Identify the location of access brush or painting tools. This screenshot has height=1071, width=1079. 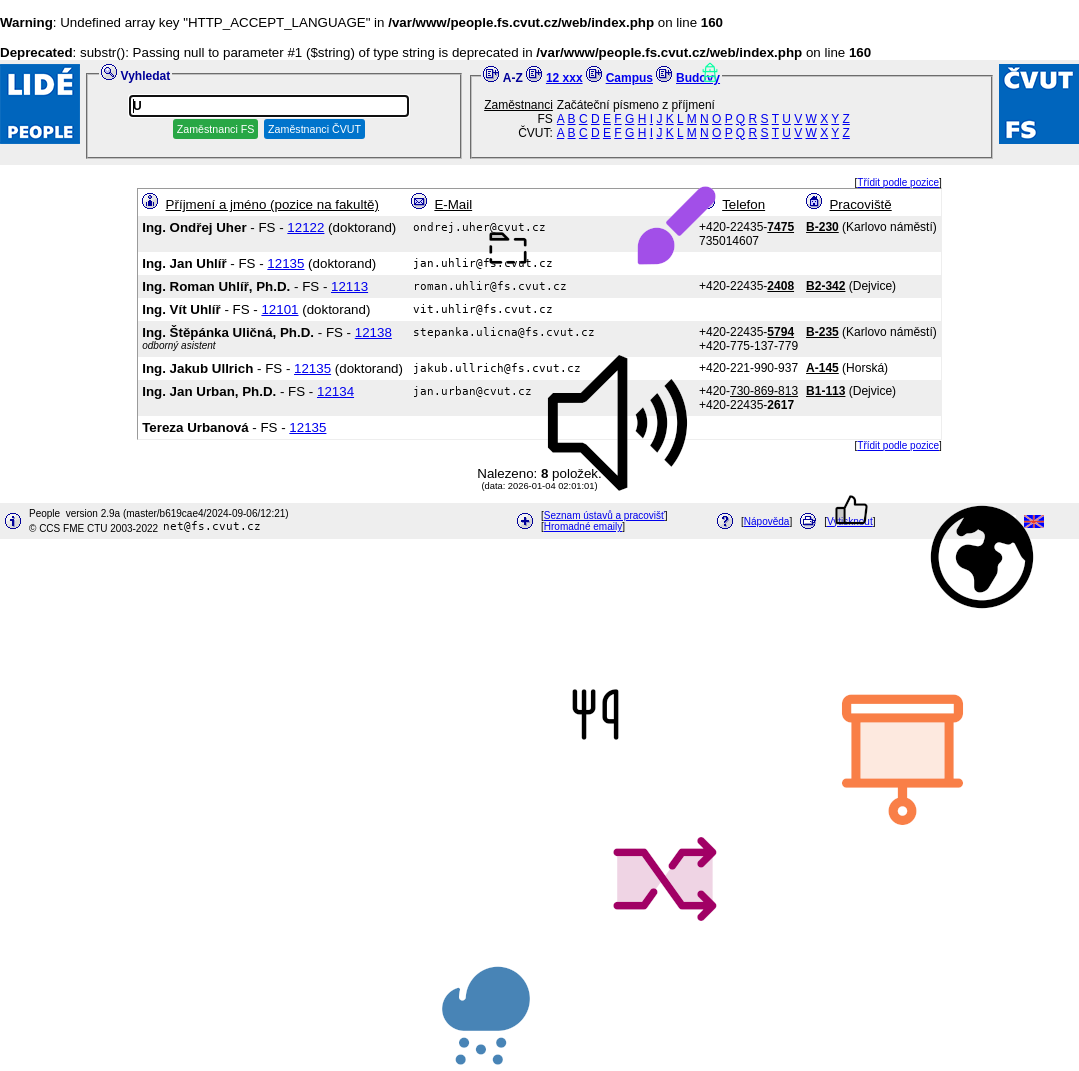
(676, 225).